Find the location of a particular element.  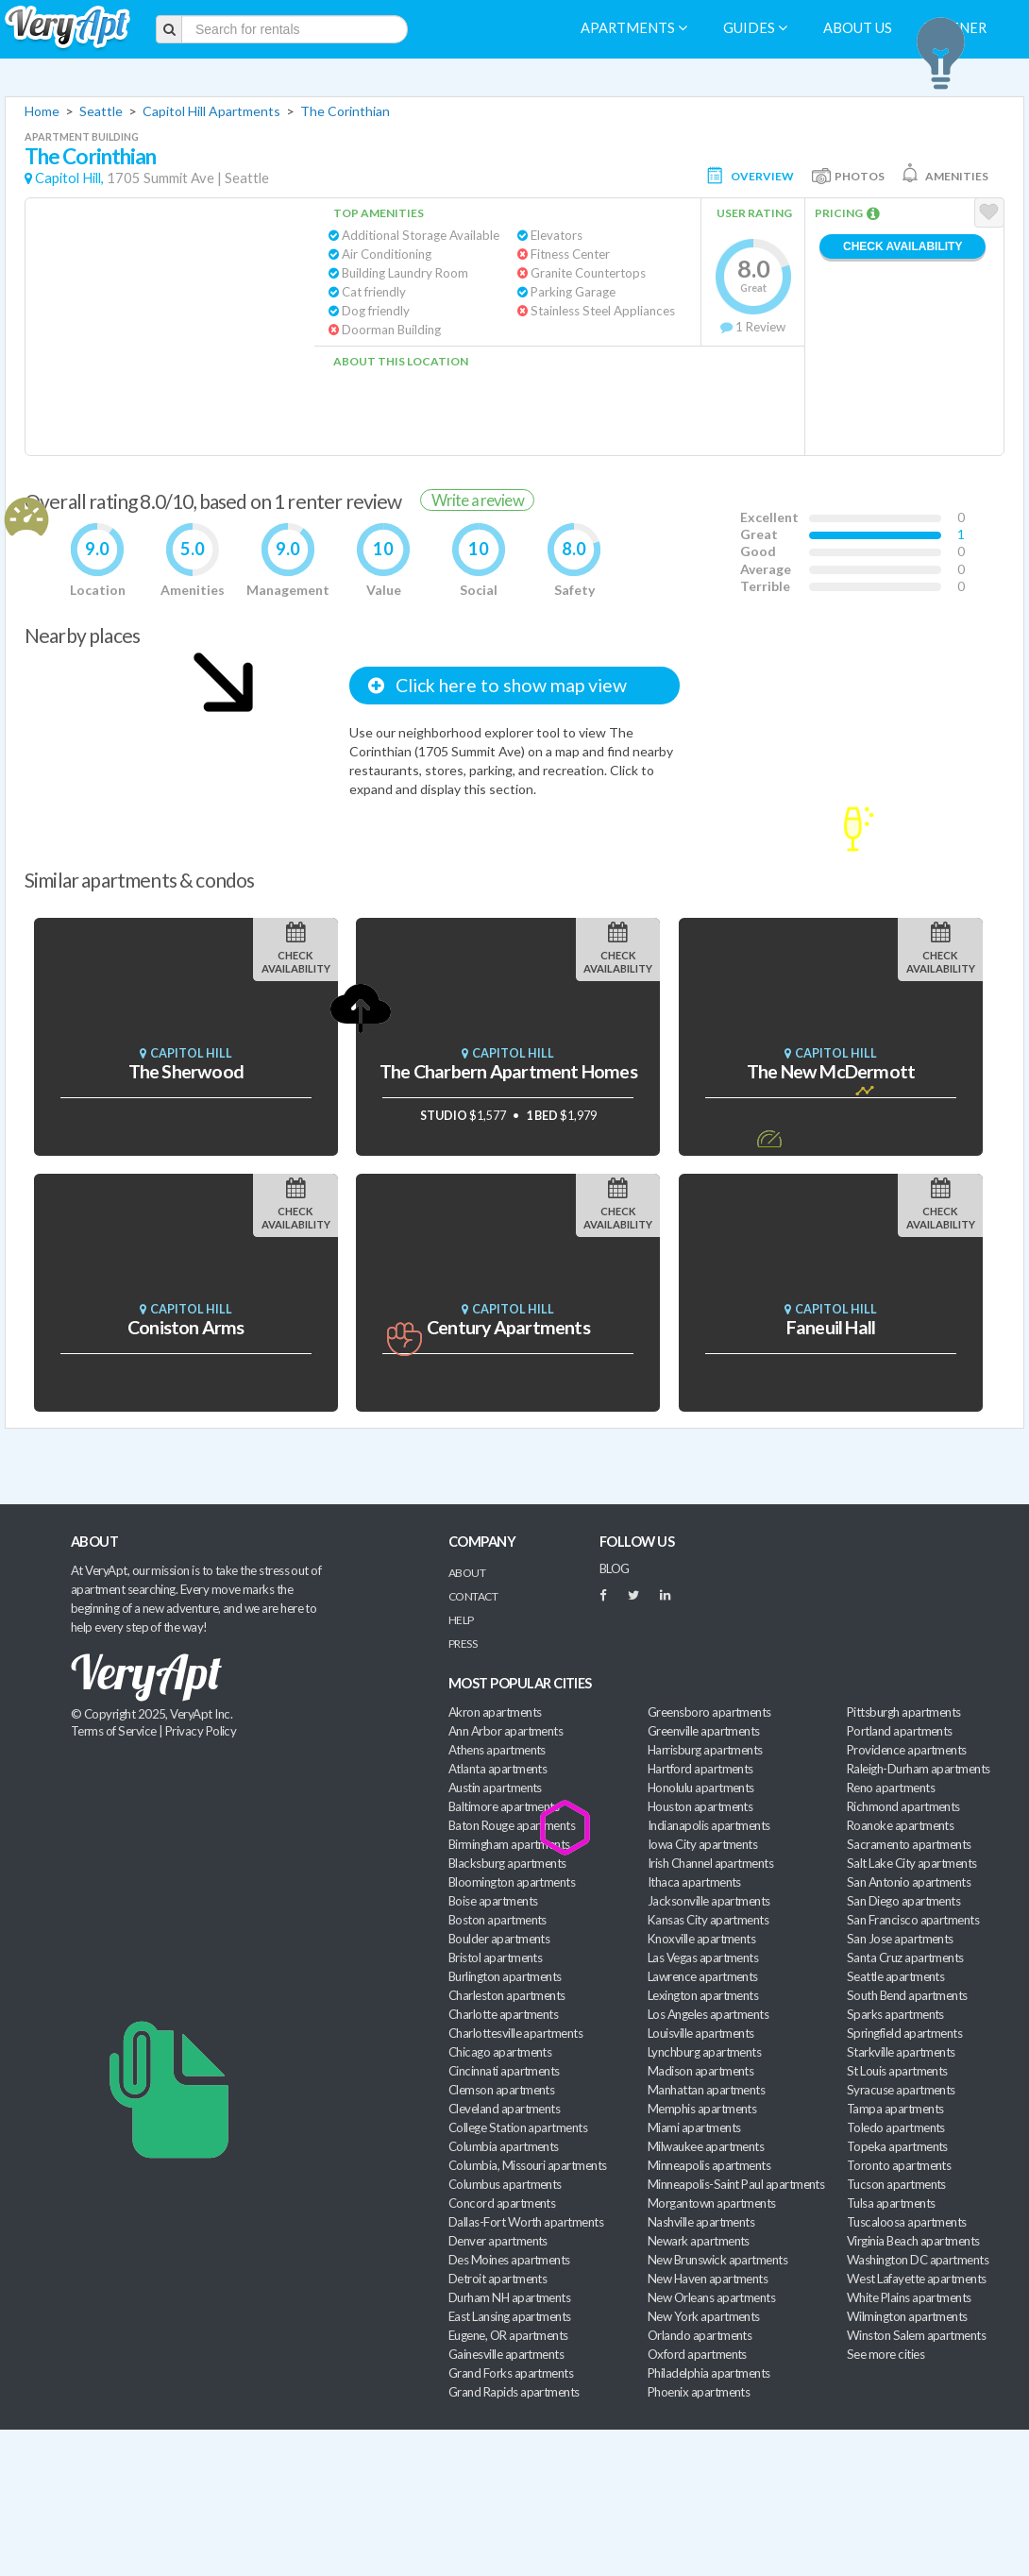

navigate to the next item below is located at coordinates (223, 682).